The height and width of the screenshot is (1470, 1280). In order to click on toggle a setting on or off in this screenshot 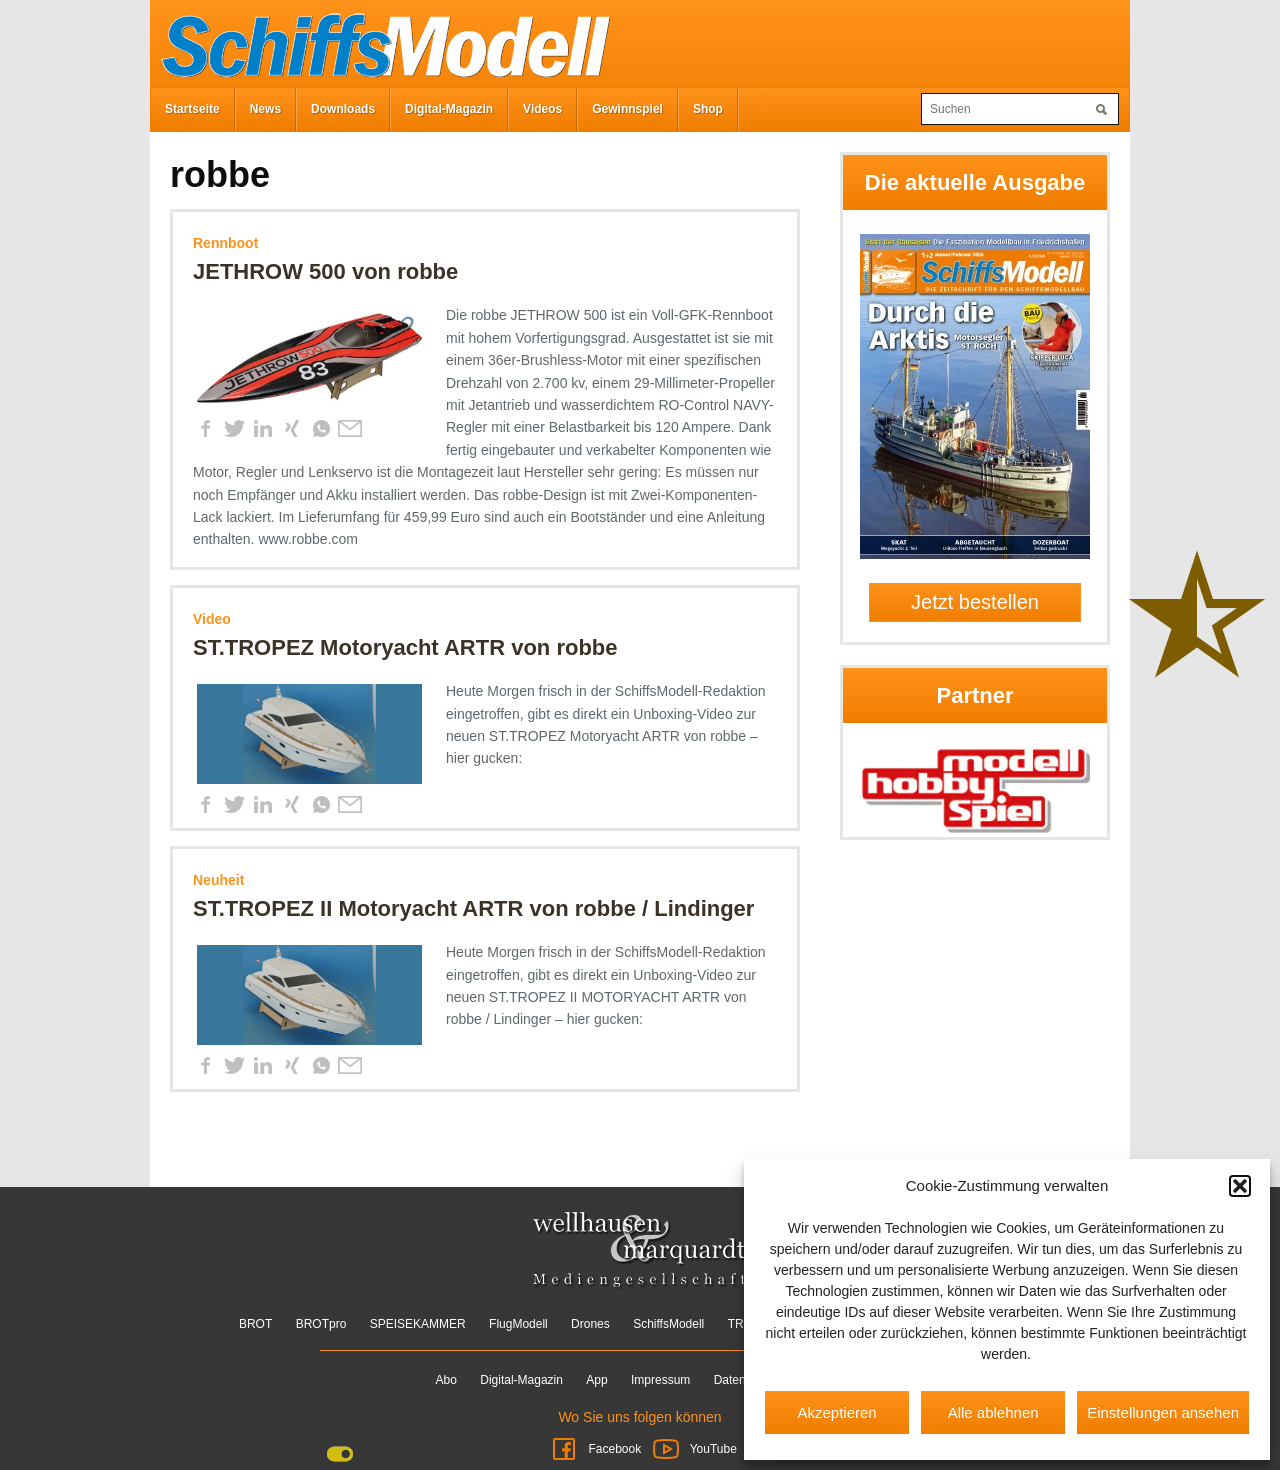, I will do `click(340, 1454)`.